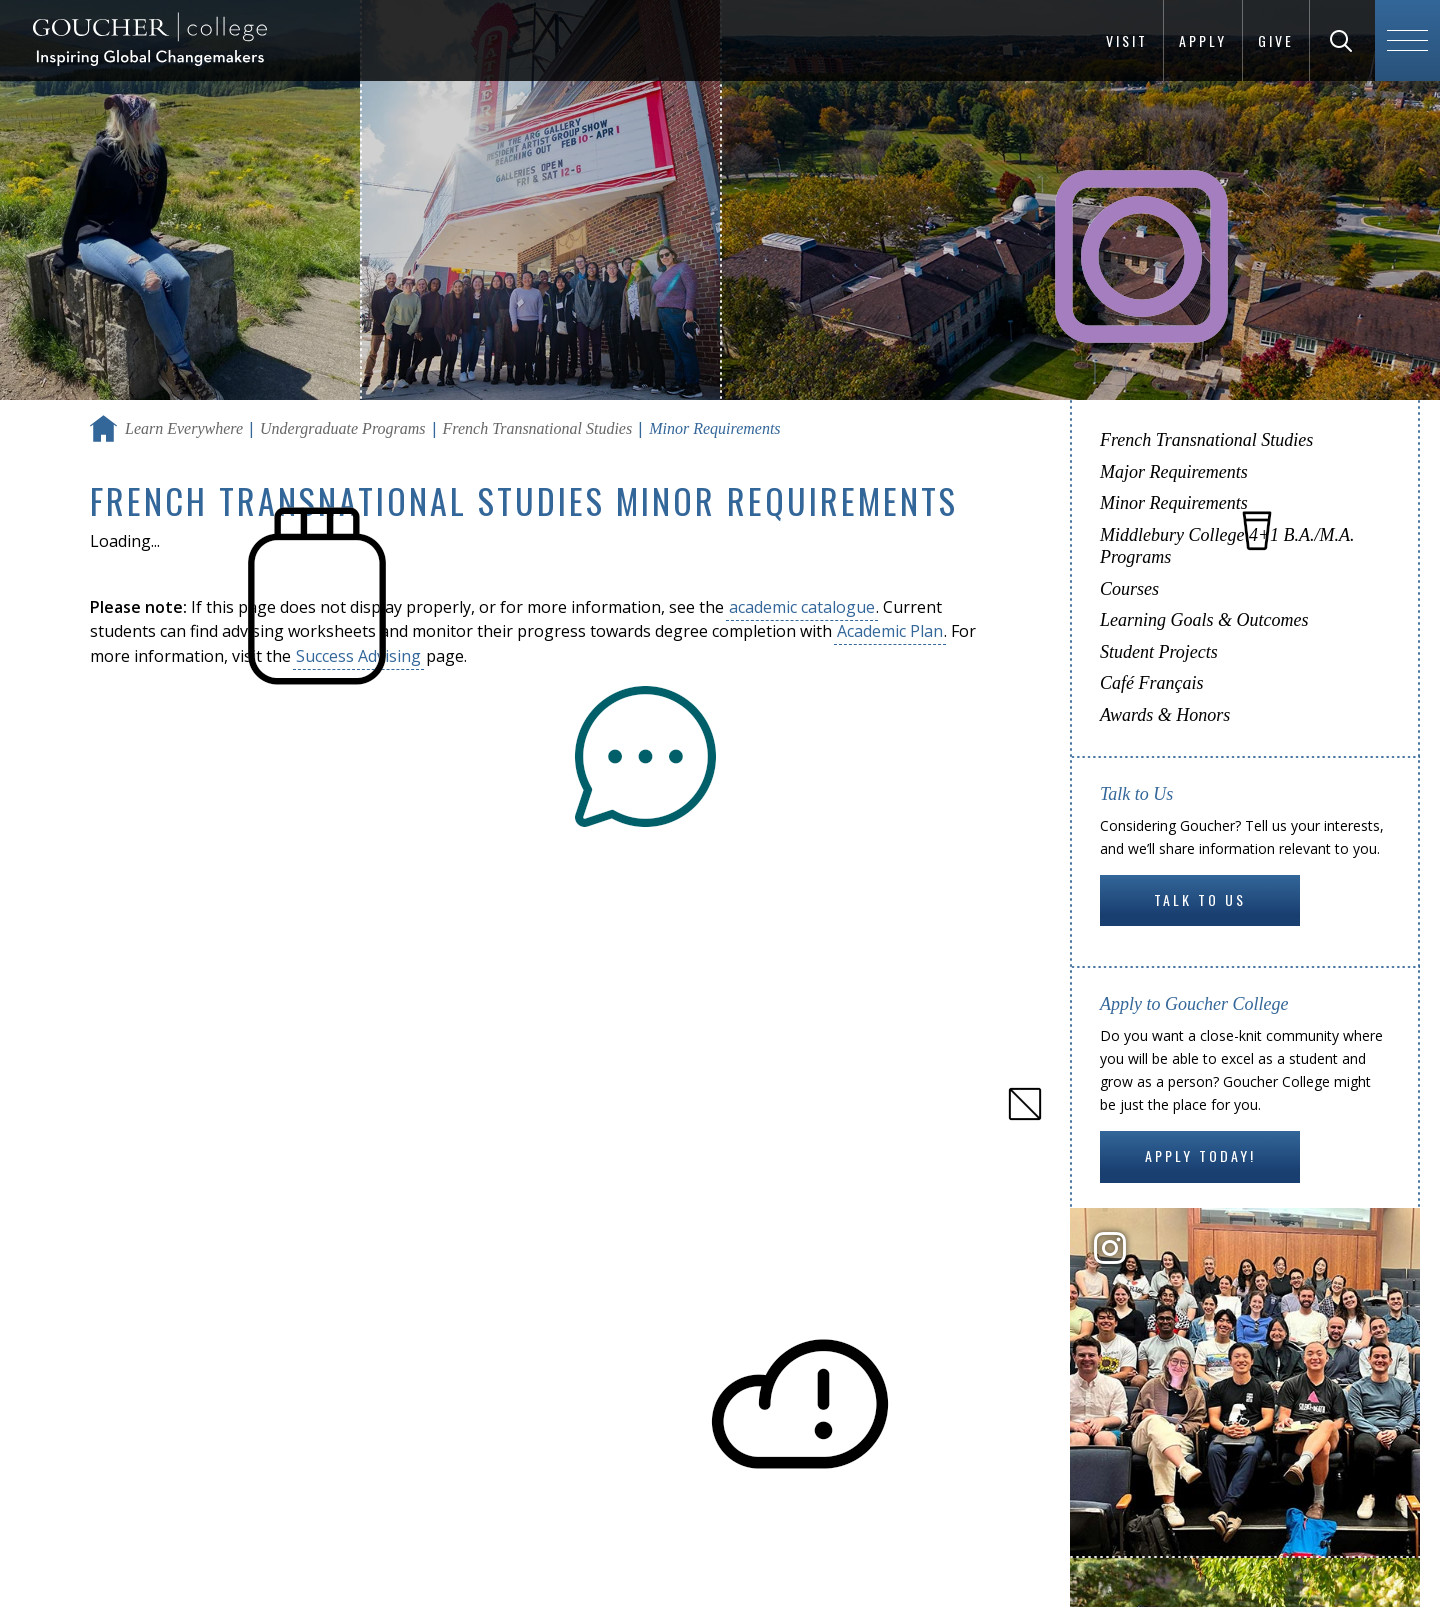  I want to click on cloud storage warning or sync issue, so click(800, 1404).